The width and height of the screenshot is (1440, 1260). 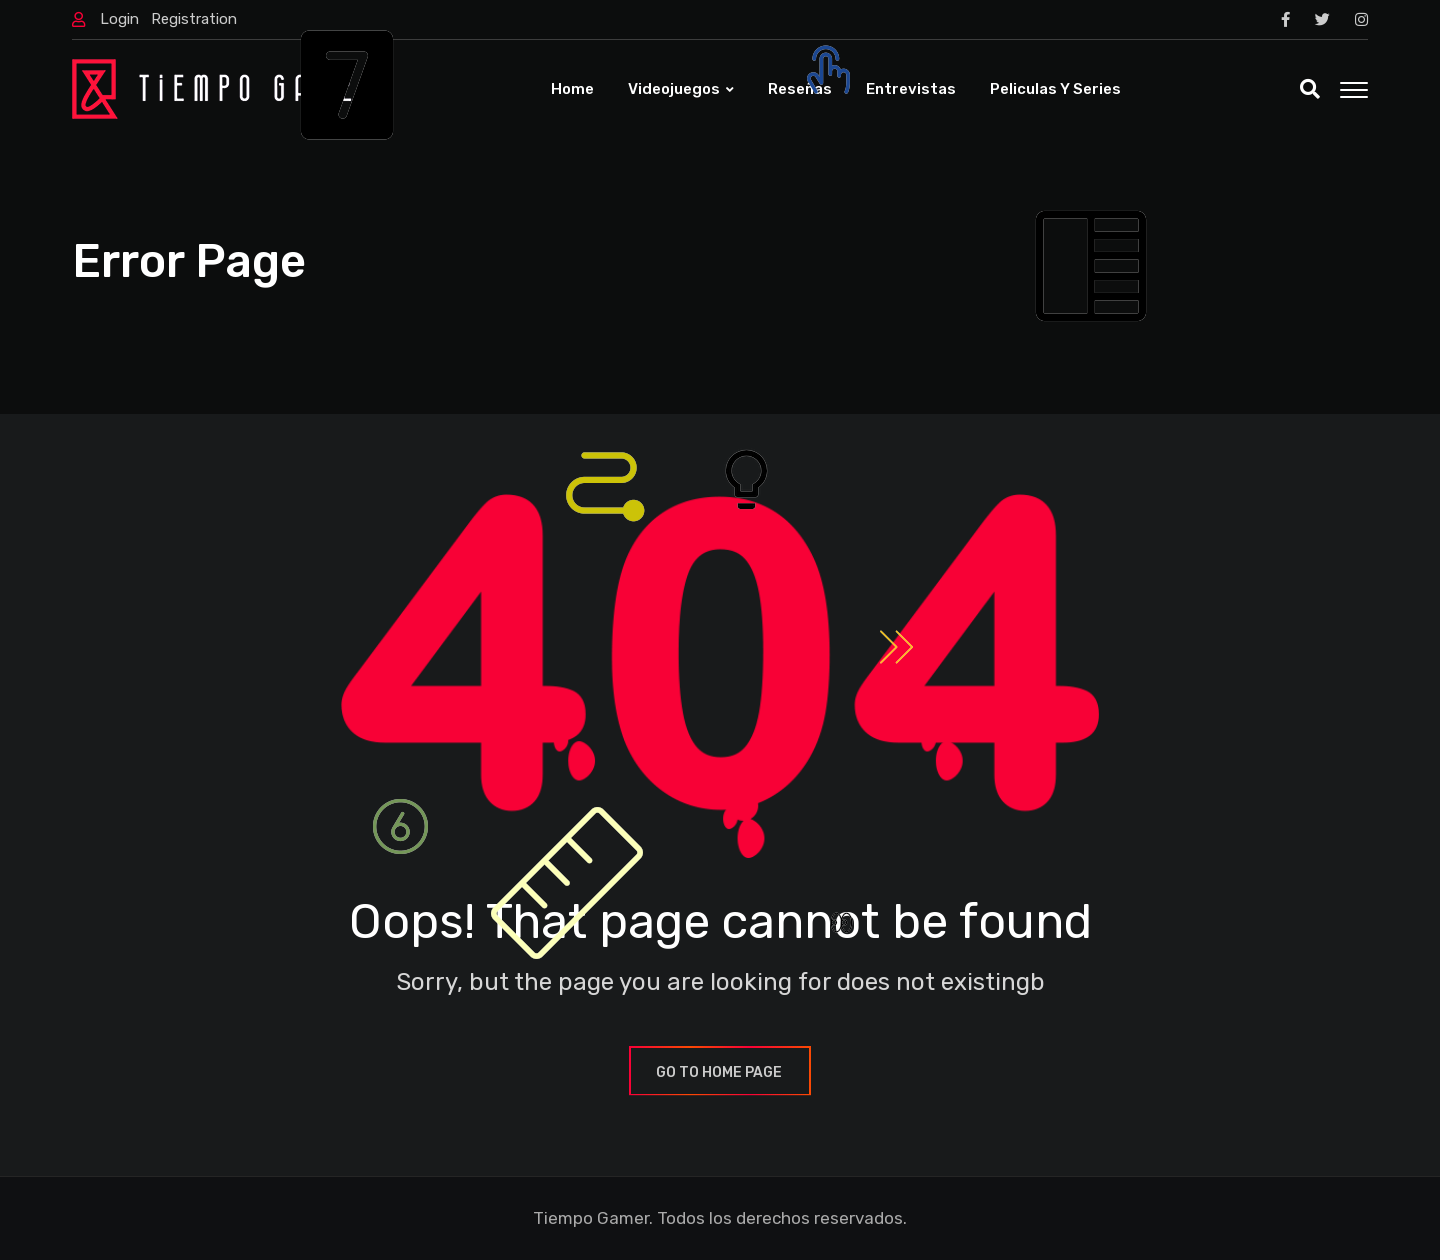 What do you see at coordinates (895, 647) in the screenshot?
I see `skip forward or advance to next item` at bounding box center [895, 647].